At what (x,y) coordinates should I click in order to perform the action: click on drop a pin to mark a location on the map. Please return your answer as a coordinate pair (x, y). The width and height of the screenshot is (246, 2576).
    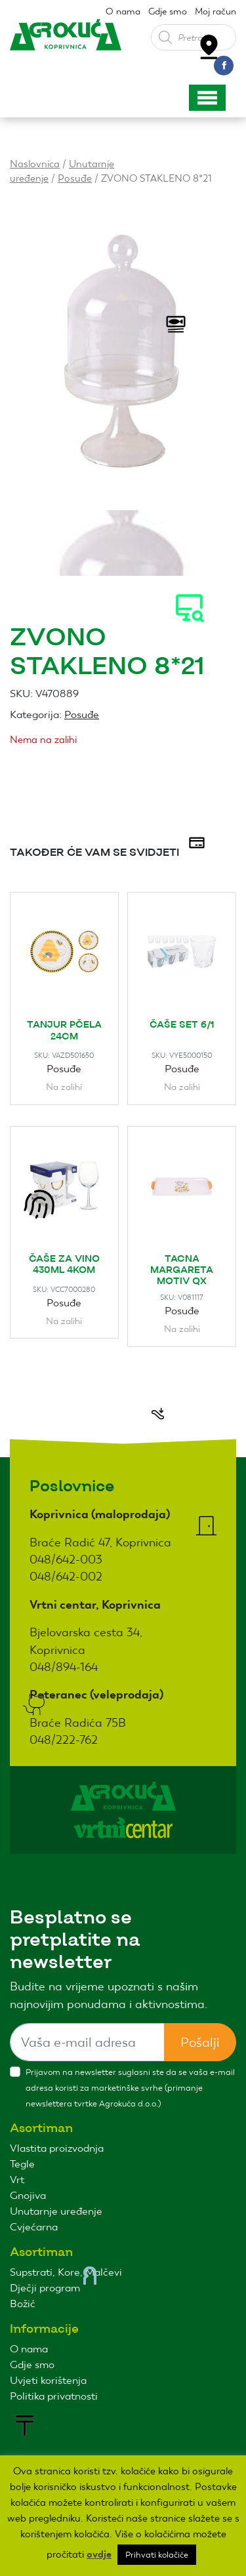
    Looking at the image, I should click on (209, 47).